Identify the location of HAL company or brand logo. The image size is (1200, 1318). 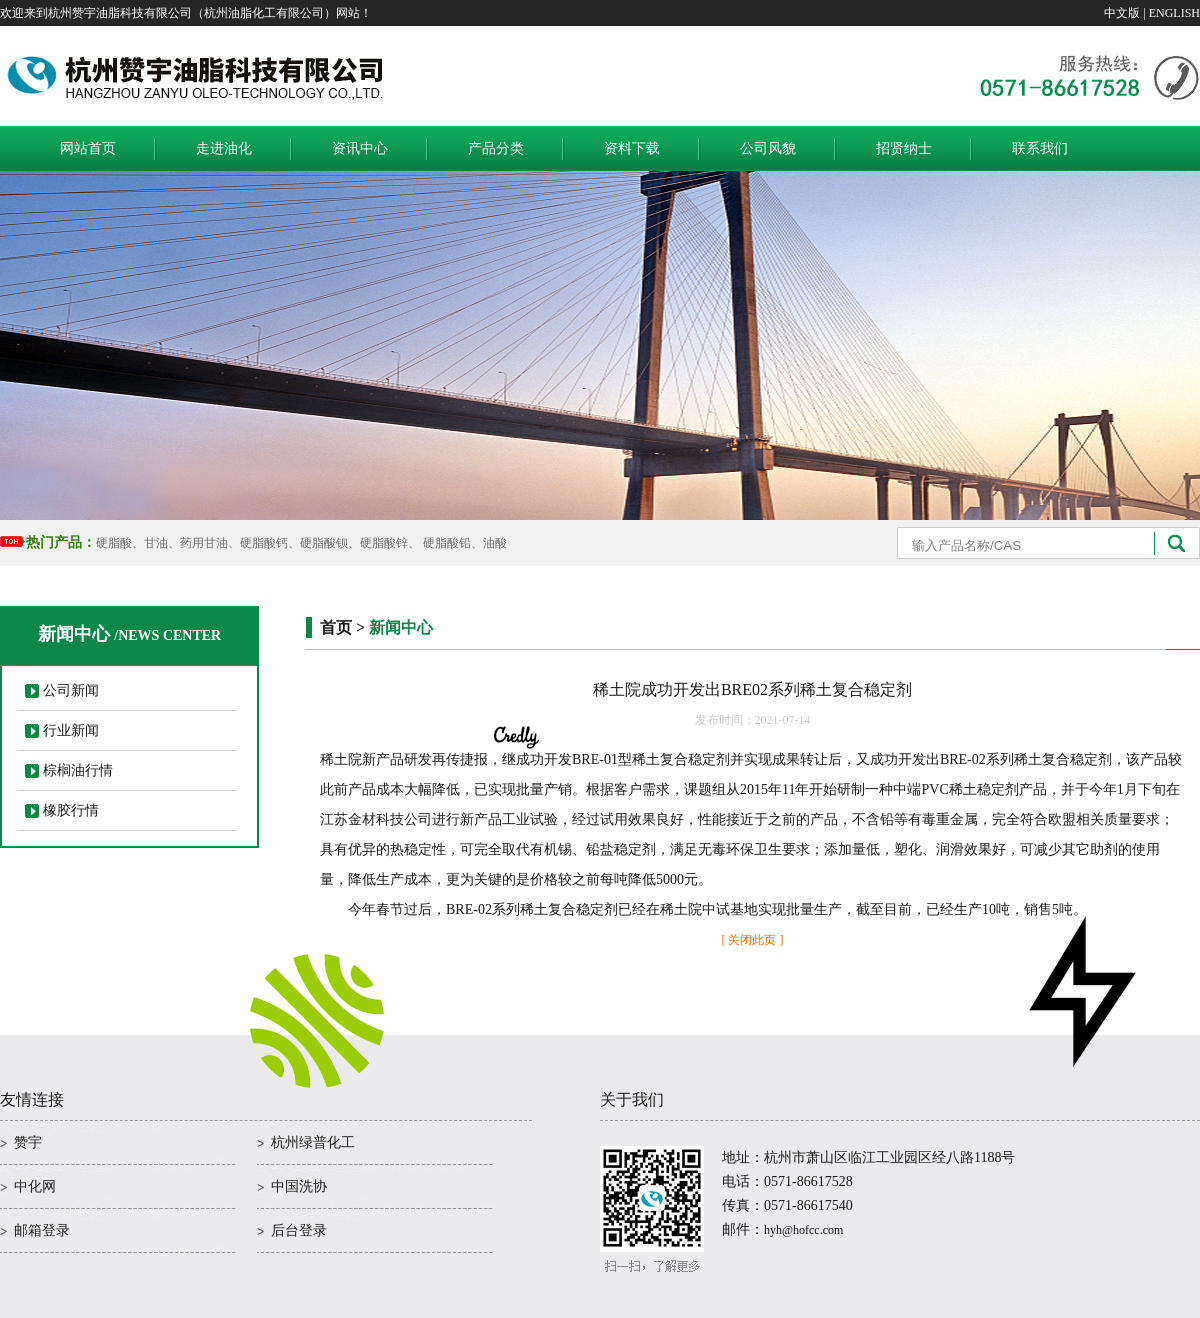
(317, 1021).